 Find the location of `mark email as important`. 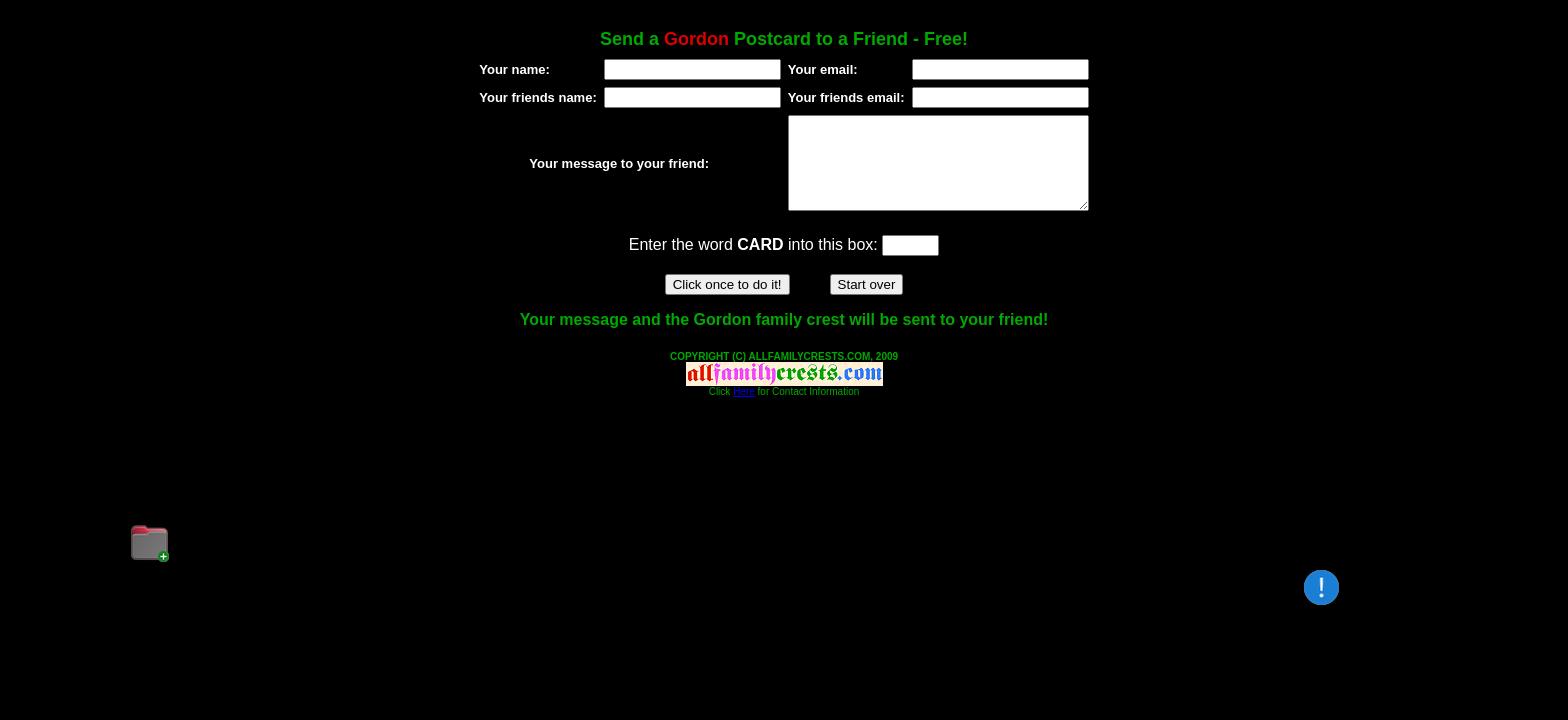

mark email as important is located at coordinates (1321, 587).